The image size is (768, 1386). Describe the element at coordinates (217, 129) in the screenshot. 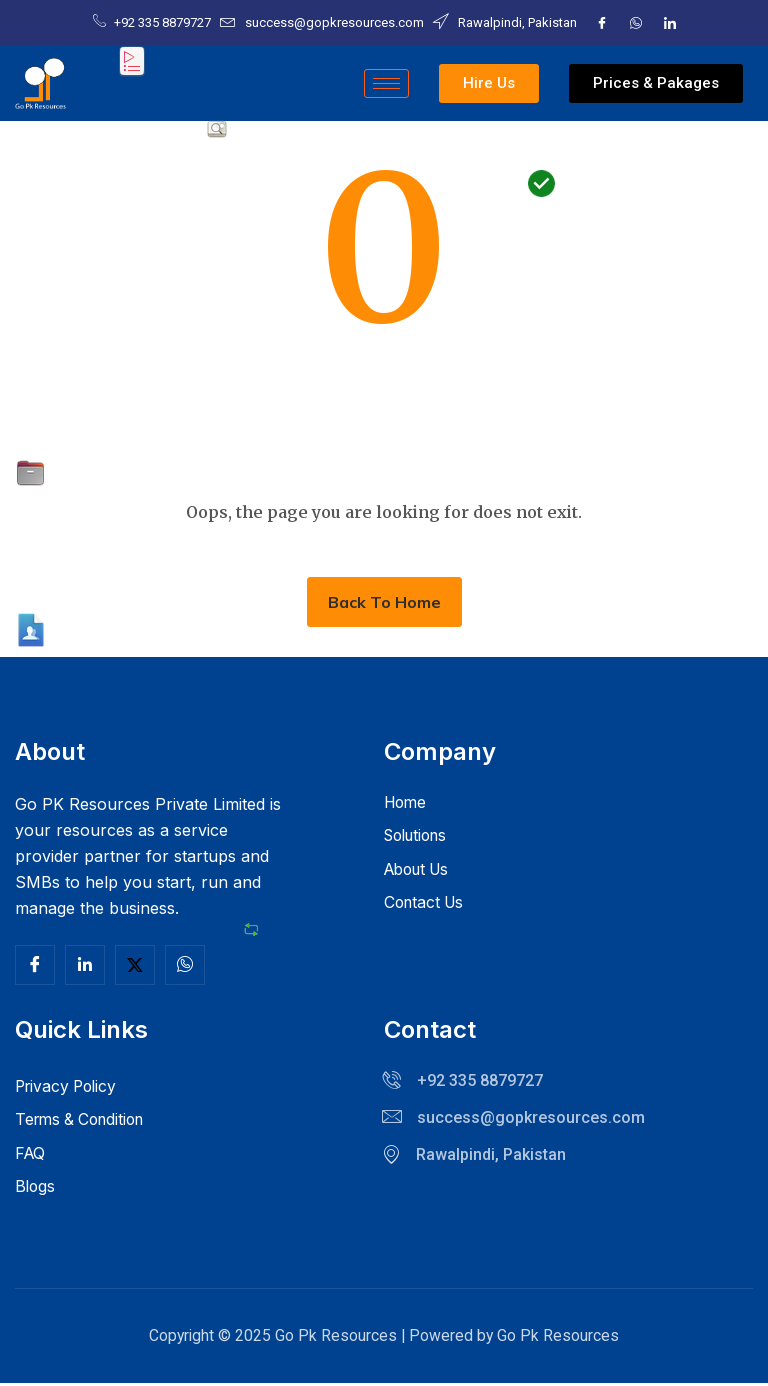

I see `open eye of mate image viewer` at that location.